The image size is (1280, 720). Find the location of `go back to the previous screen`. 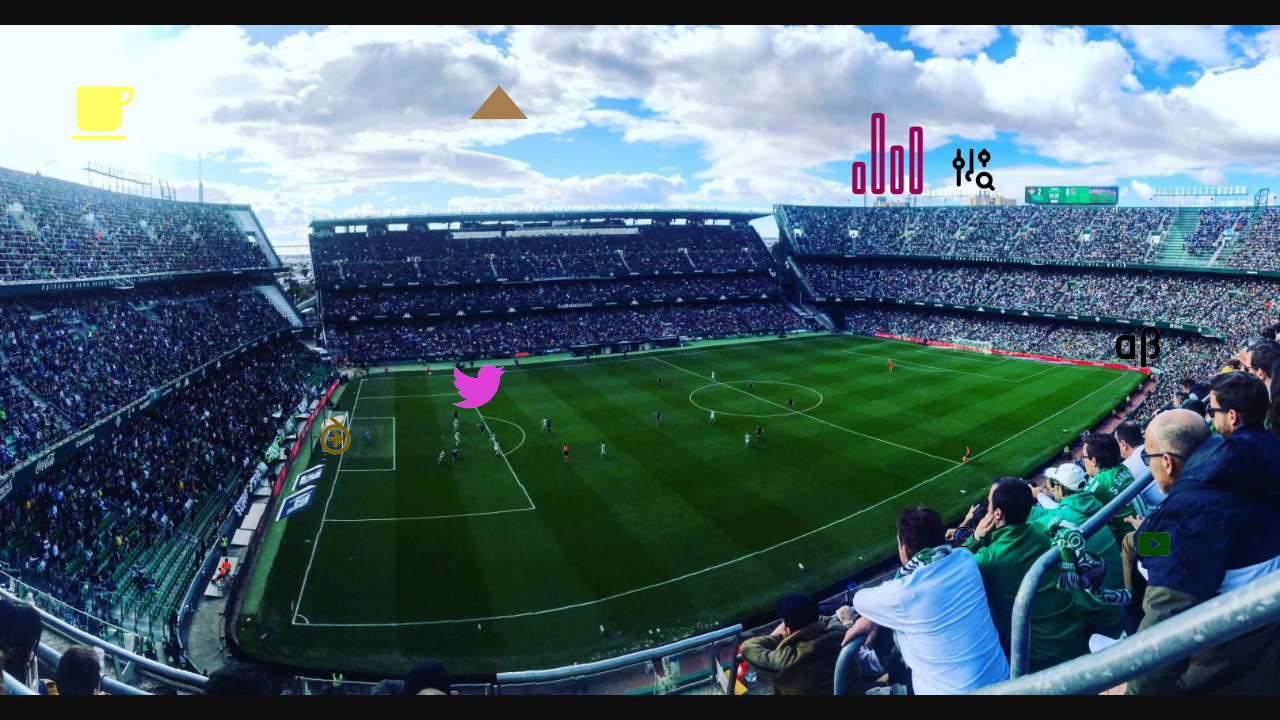

go back to the previous screen is located at coordinates (964, 537).